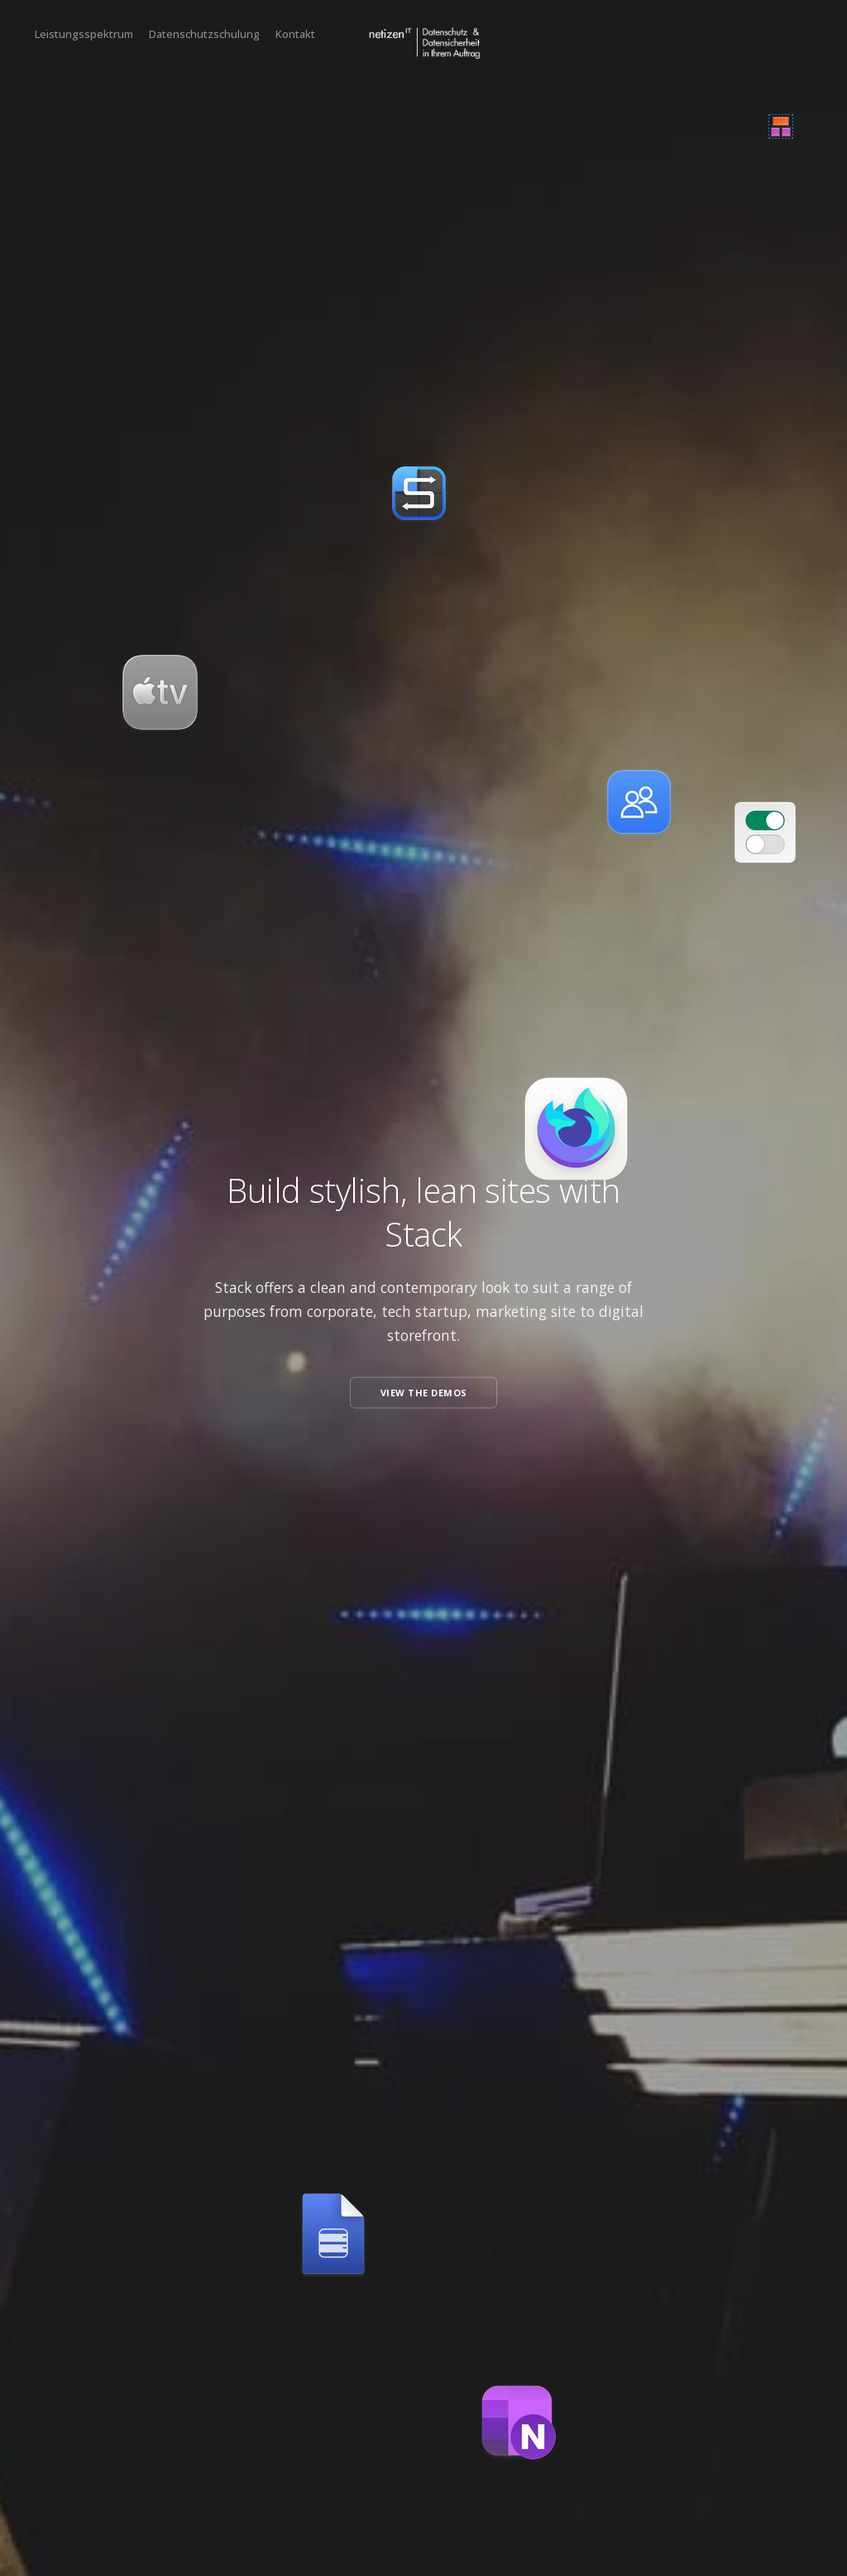 The height and width of the screenshot is (2576, 847). Describe the element at coordinates (639, 803) in the screenshot. I see `manage user accounts and profiles` at that location.